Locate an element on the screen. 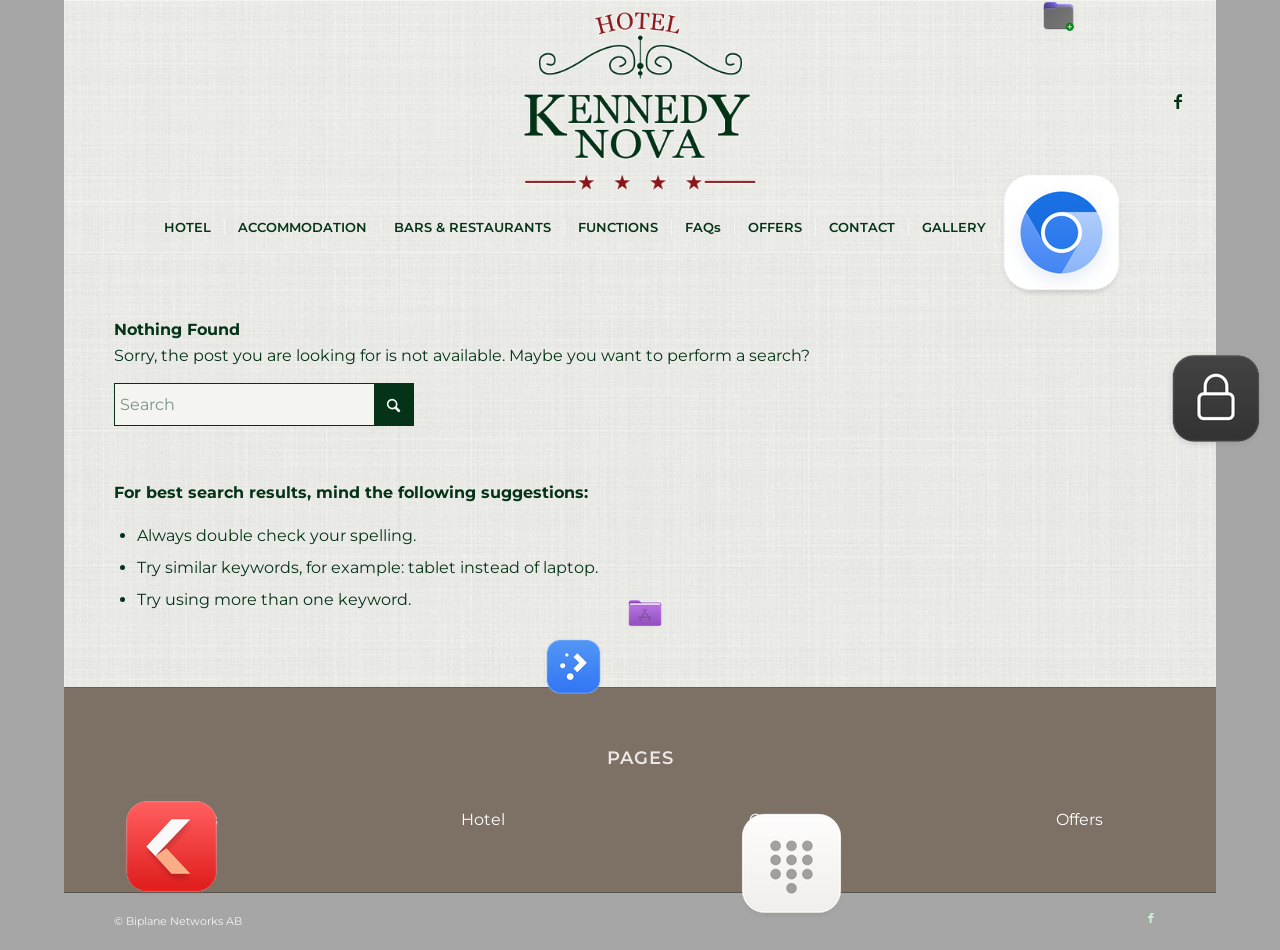  open templates folder is located at coordinates (645, 613).